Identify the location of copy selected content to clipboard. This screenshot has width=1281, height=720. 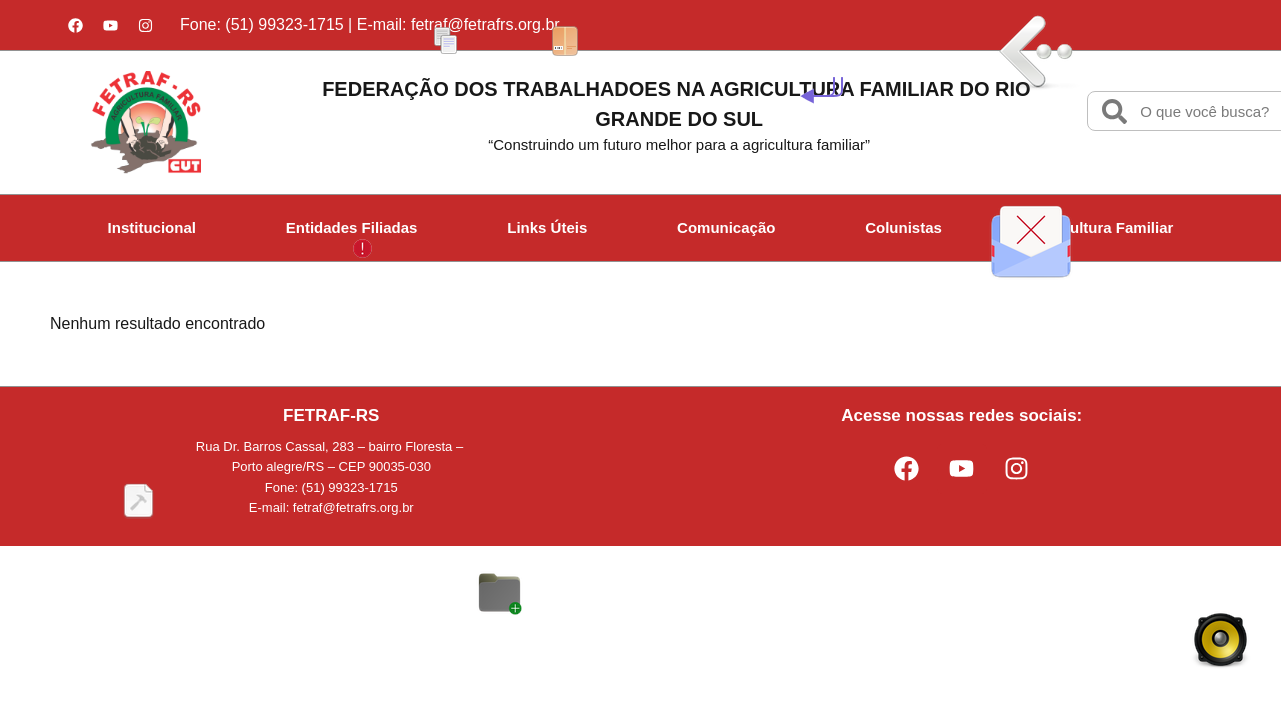
(445, 40).